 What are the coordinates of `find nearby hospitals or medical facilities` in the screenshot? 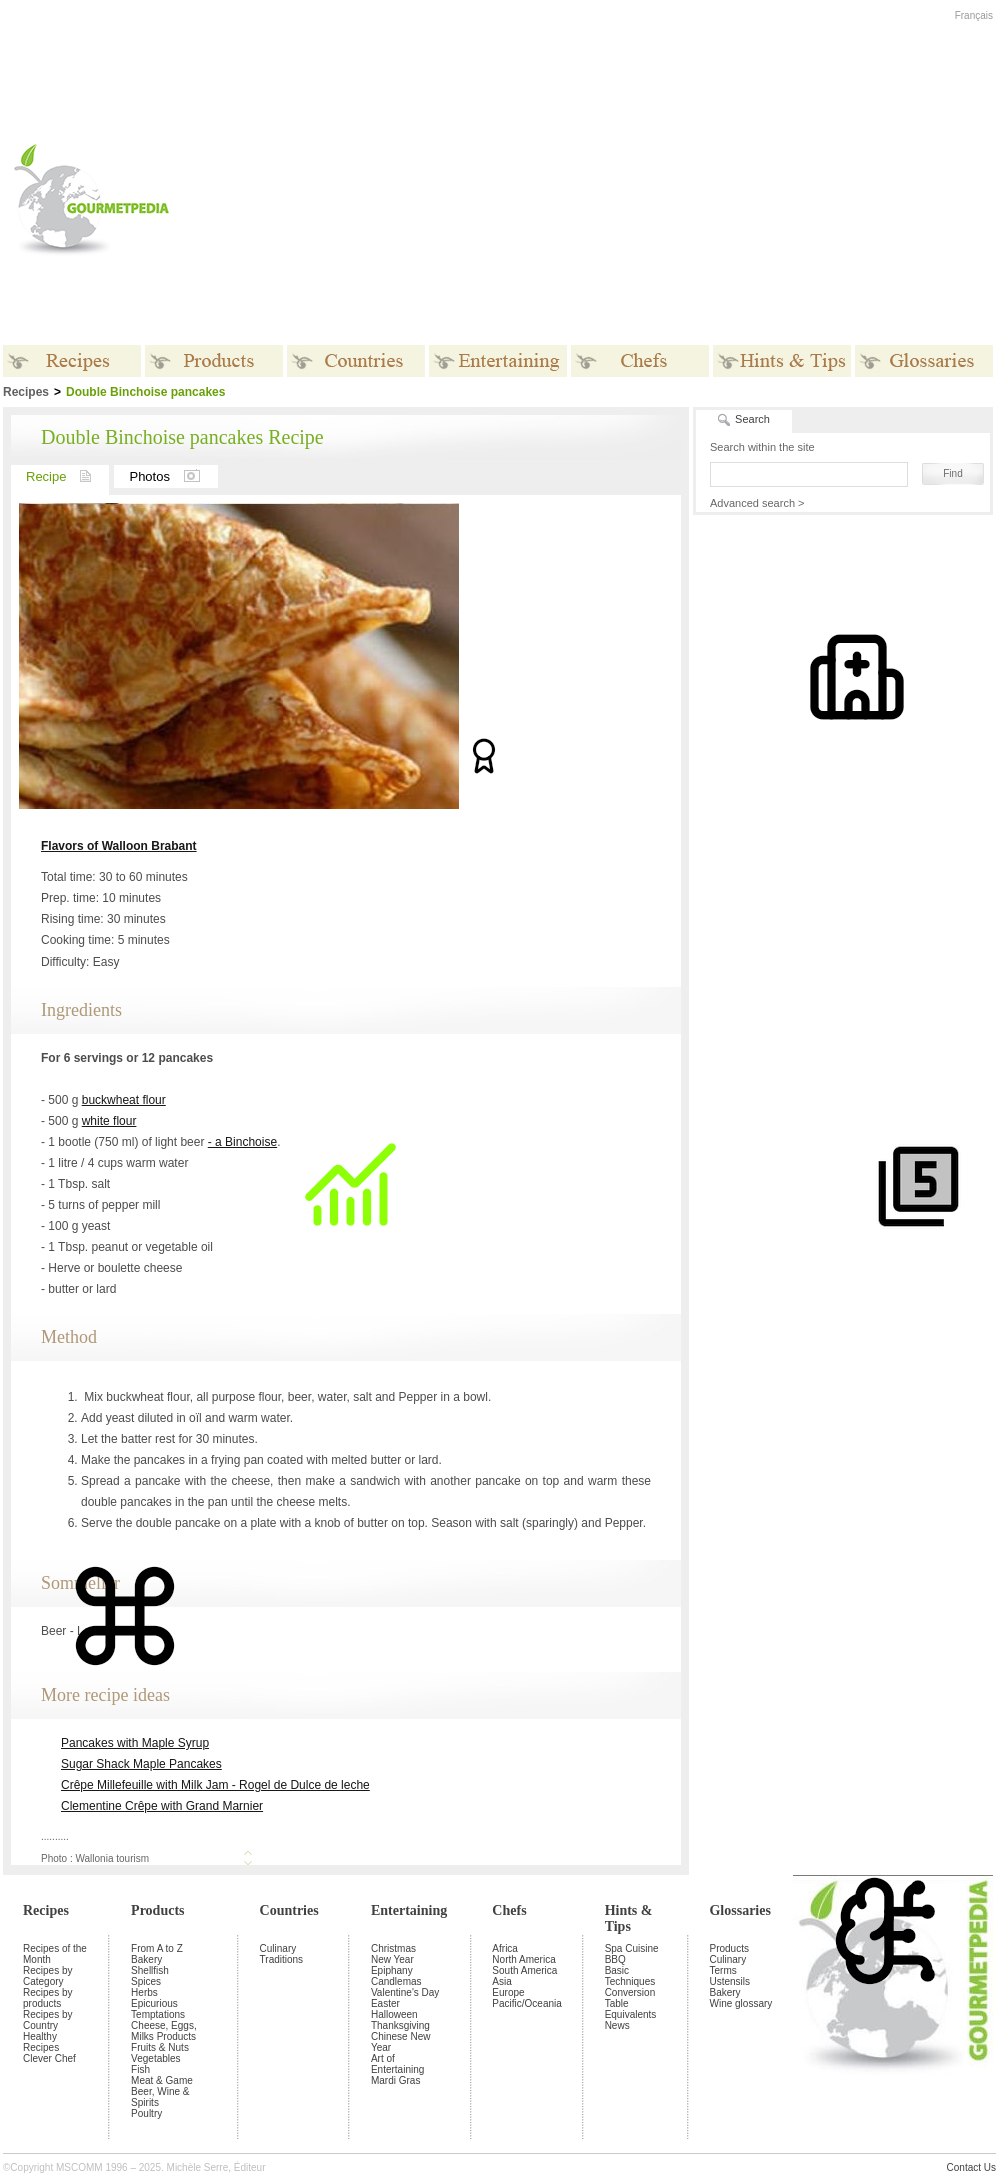 It's located at (857, 677).